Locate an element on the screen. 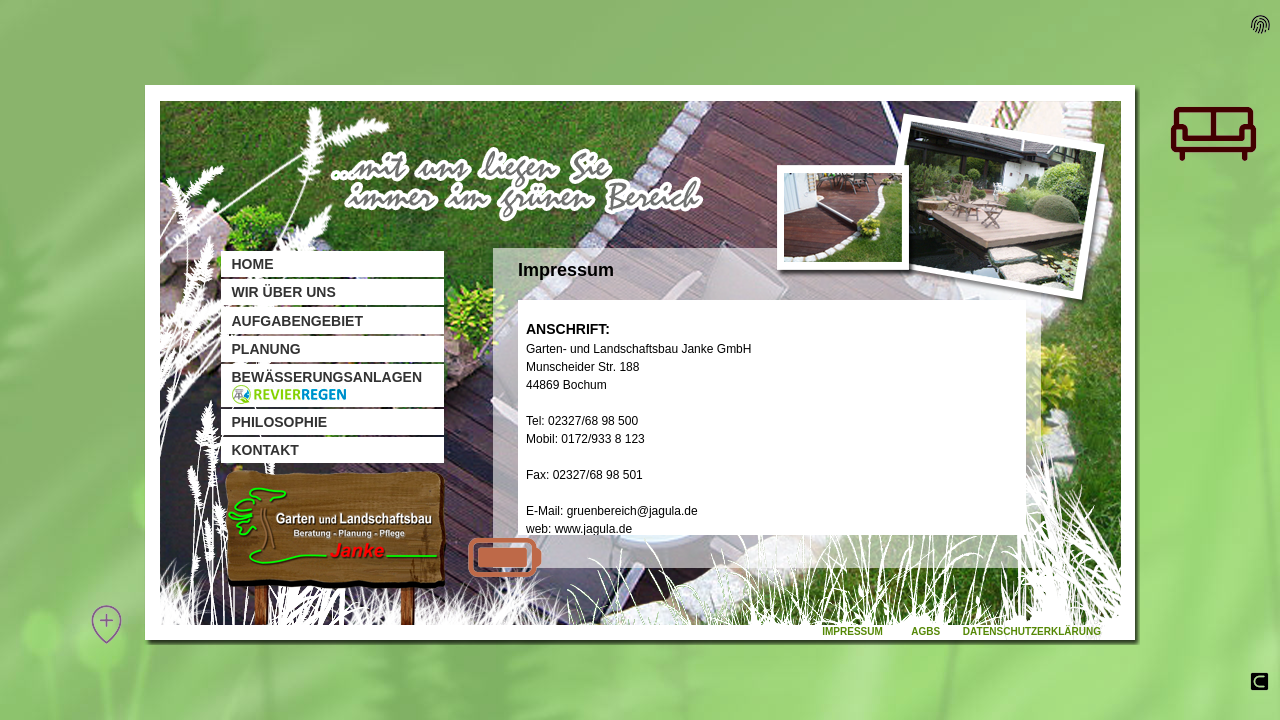 The image size is (1280, 720). indicates a proper subset relationship in mathematical notation is located at coordinates (1259, 681).